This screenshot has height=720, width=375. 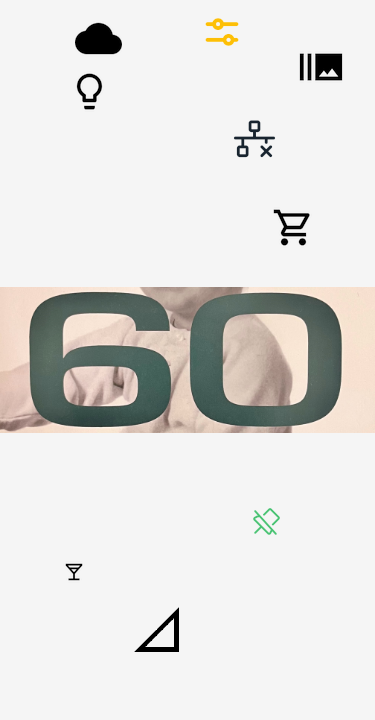 What do you see at coordinates (293, 227) in the screenshot?
I see `view your shopping cart` at bounding box center [293, 227].